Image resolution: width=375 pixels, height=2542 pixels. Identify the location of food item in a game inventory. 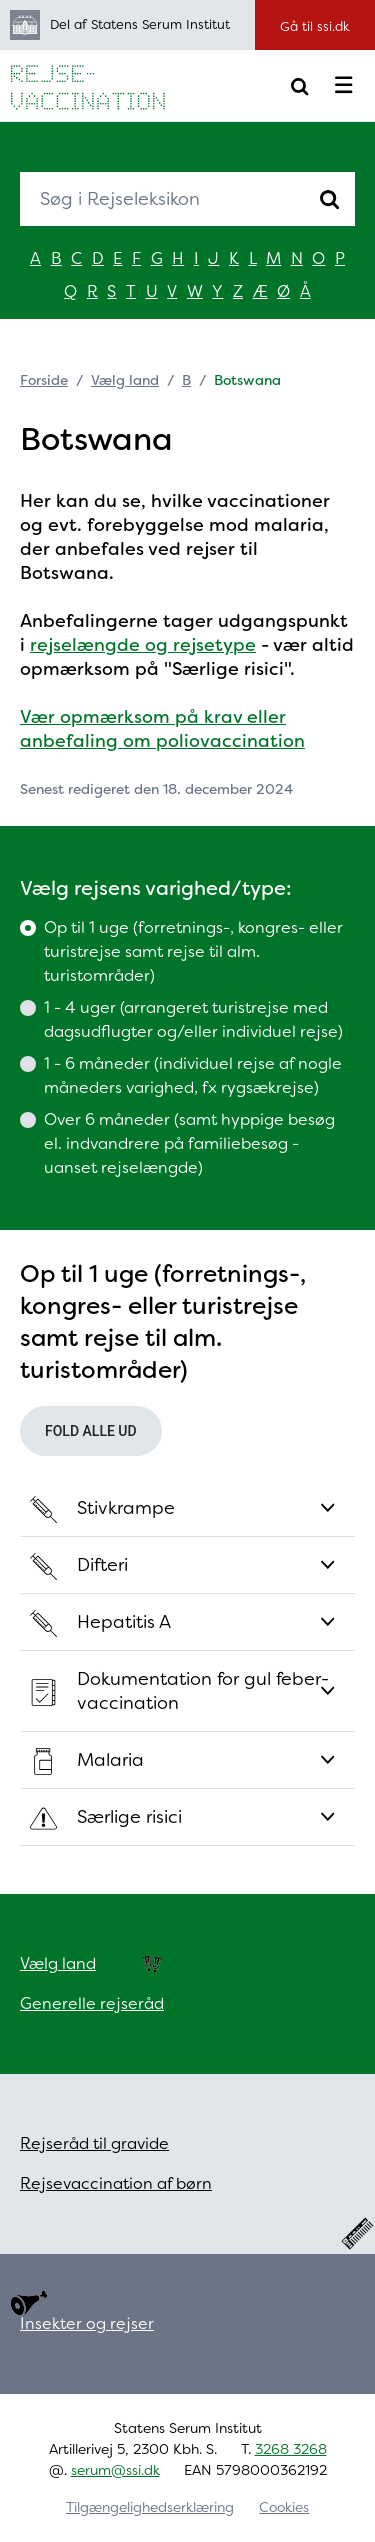
(29, 2303).